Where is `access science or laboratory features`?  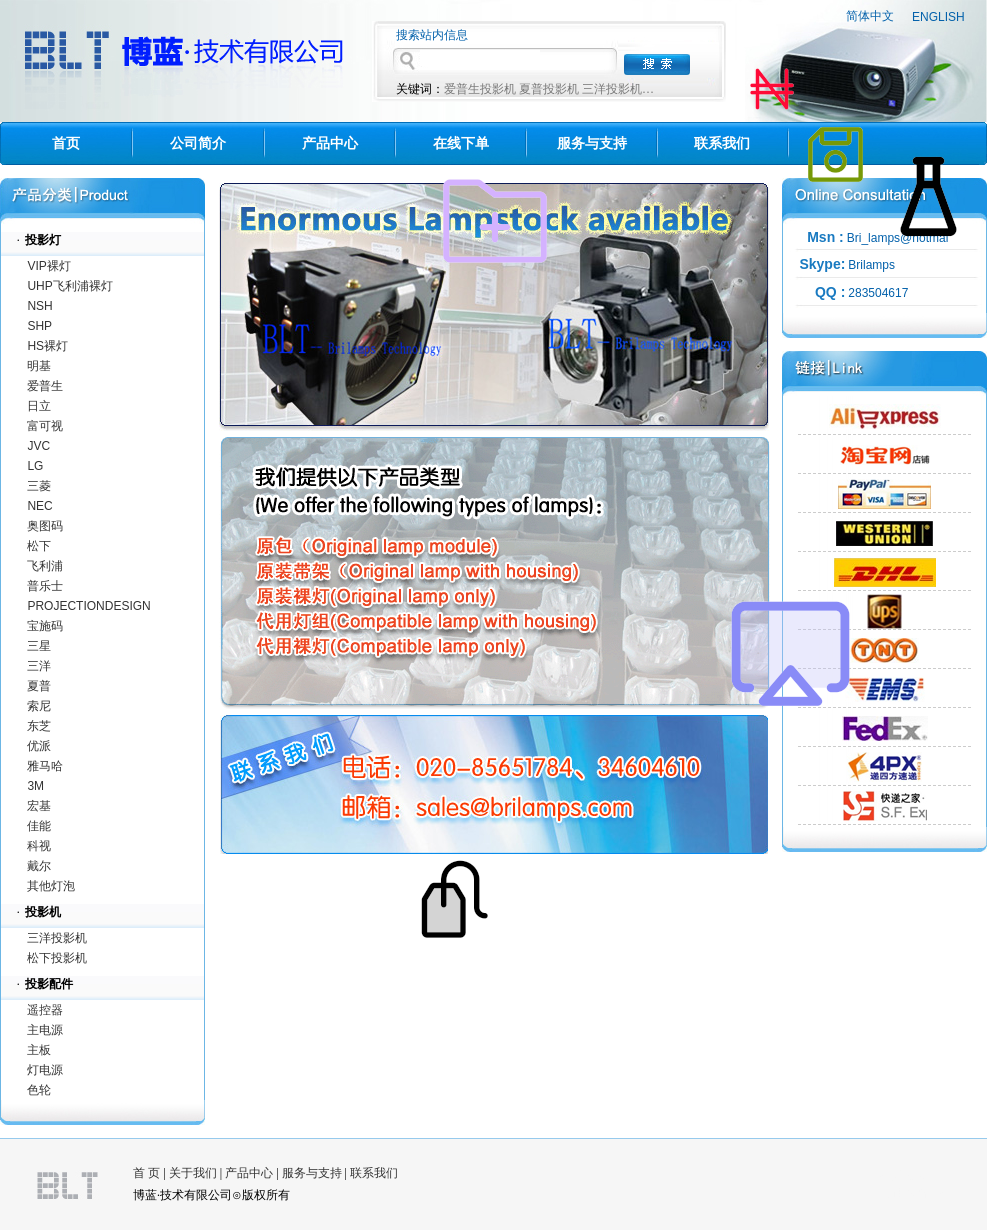
access science or laboratory features is located at coordinates (928, 196).